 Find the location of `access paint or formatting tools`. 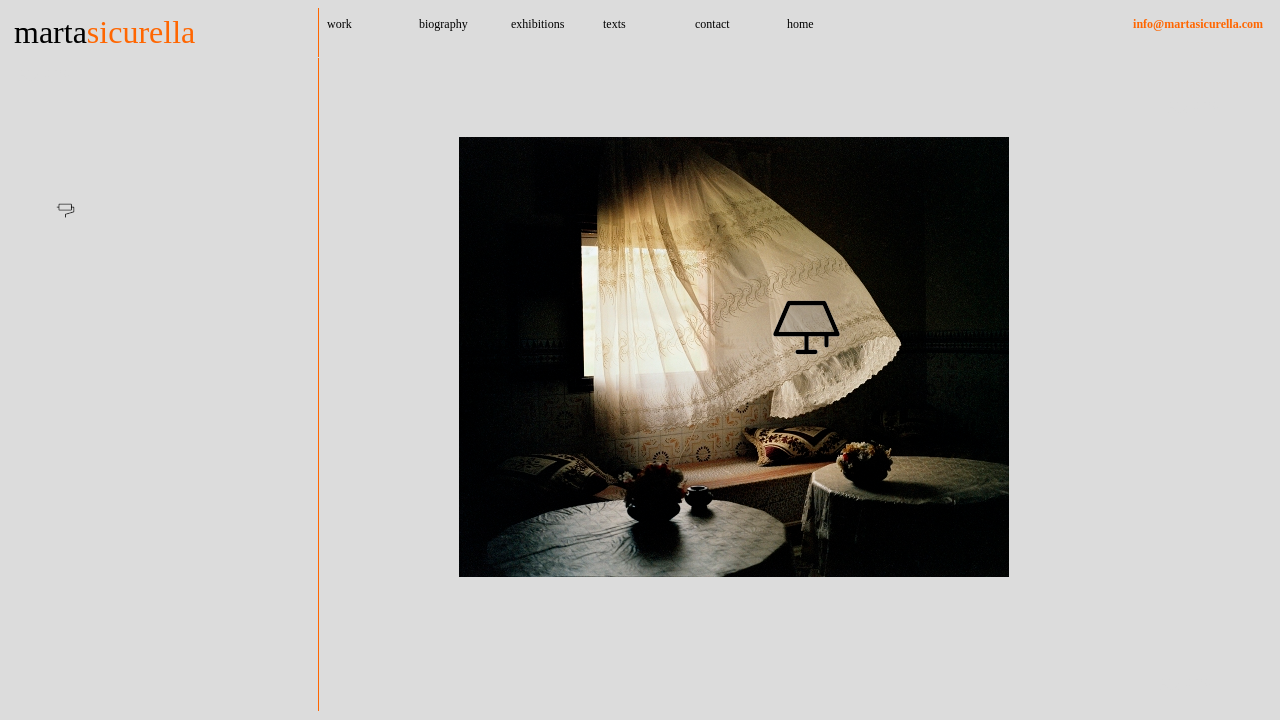

access paint or formatting tools is located at coordinates (65, 209).